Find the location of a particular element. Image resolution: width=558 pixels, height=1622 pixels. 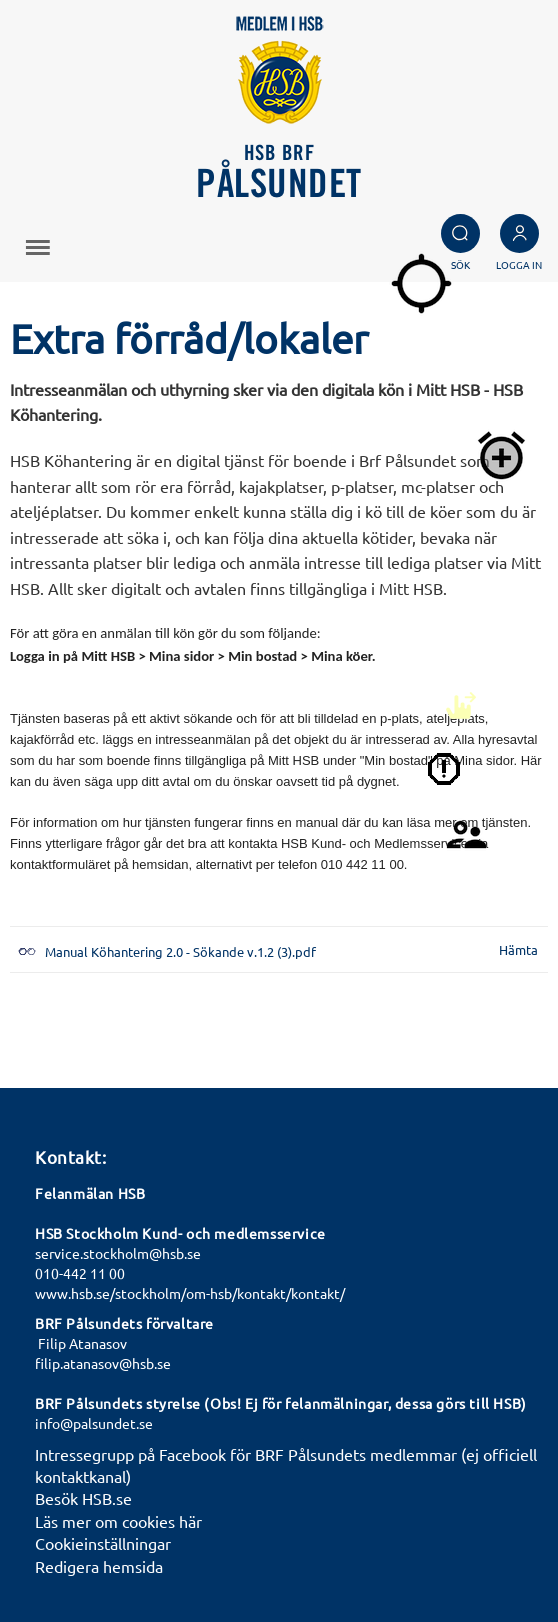

report an issue or violation is located at coordinates (444, 769).